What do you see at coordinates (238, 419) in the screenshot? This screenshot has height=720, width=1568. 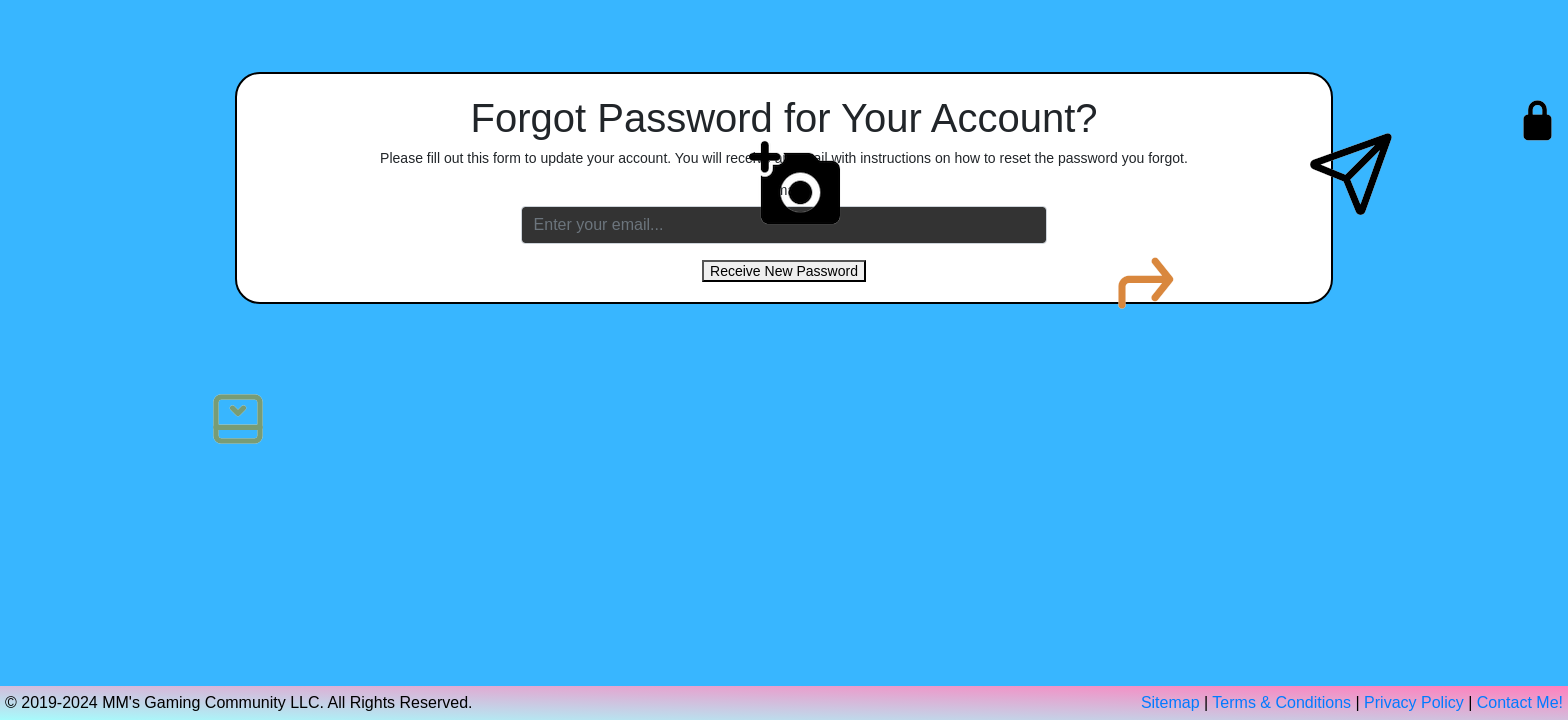 I see `collapse the bottom panel or toolbar` at bounding box center [238, 419].